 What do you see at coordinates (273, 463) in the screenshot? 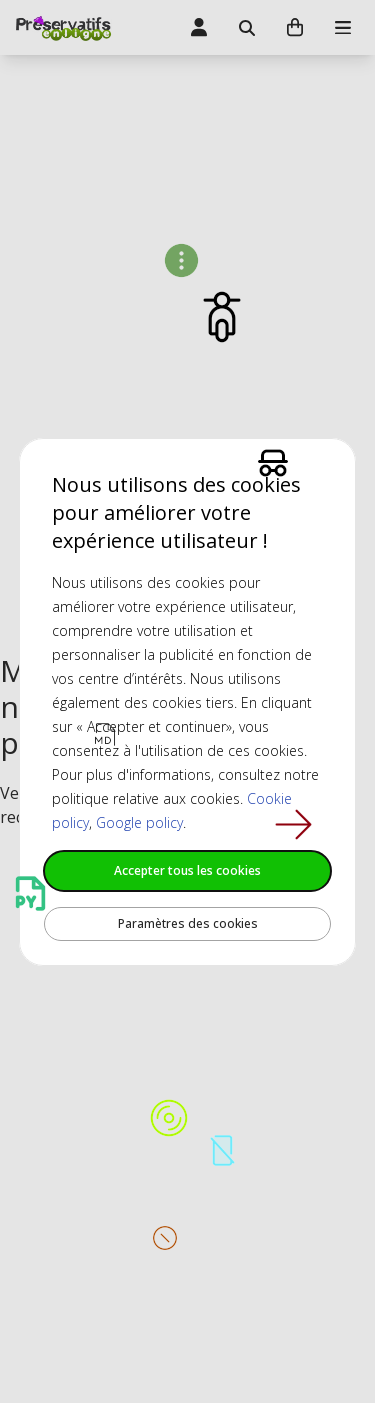
I see `enable incognito or private browsing mode` at bounding box center [273, 463].